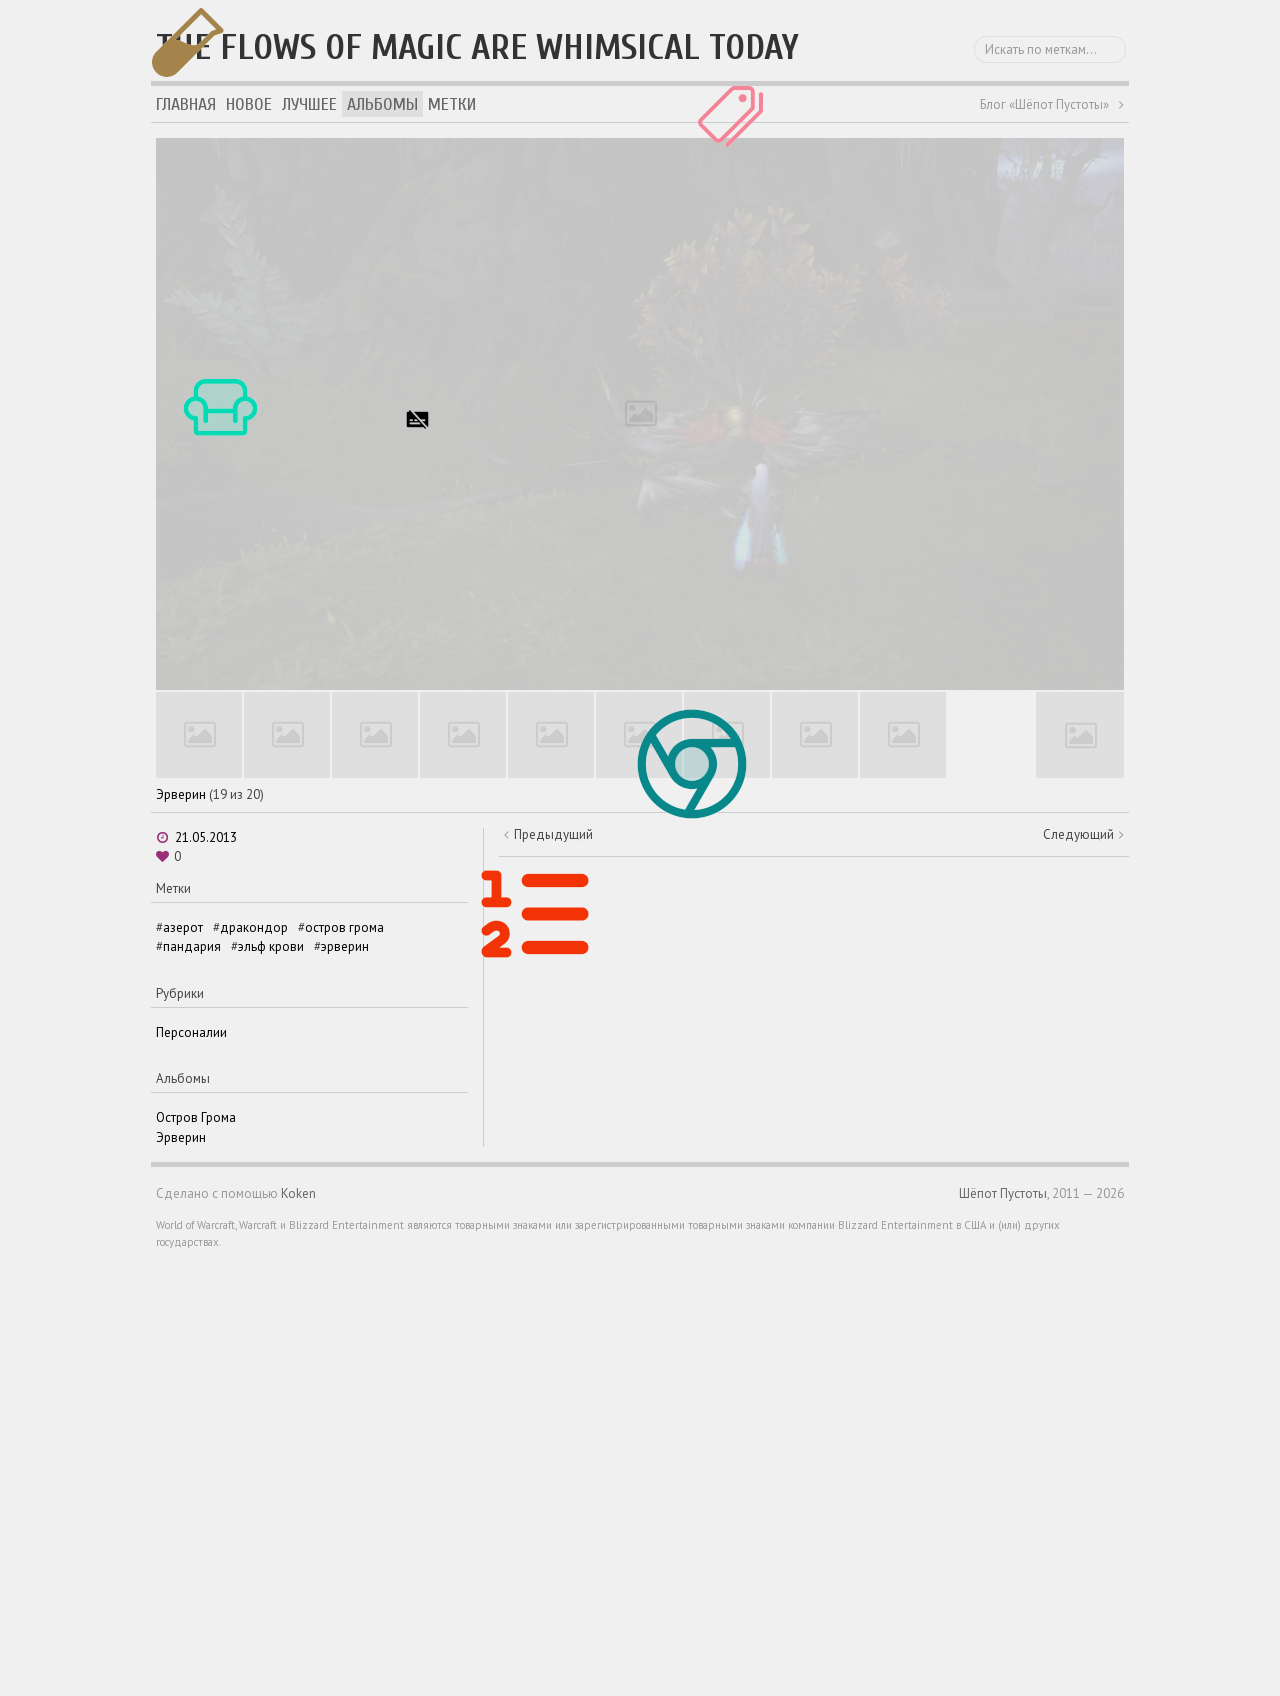 This screenshot has width=1280, height=1696. Describe the element at coordinates (535, 914) in the screenshot. I see `create a numbered list` at that location.